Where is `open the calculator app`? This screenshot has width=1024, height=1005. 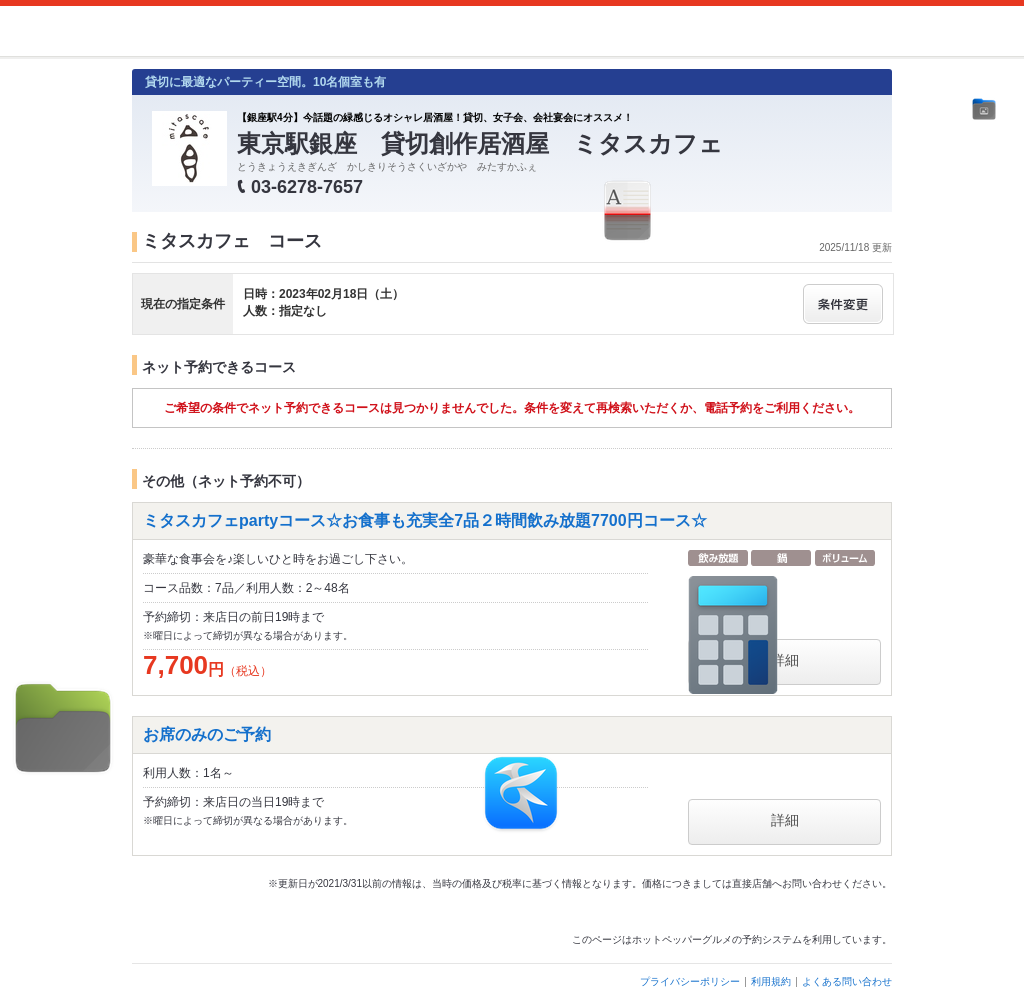 open the calculator app is located at coordinates (733, 635).